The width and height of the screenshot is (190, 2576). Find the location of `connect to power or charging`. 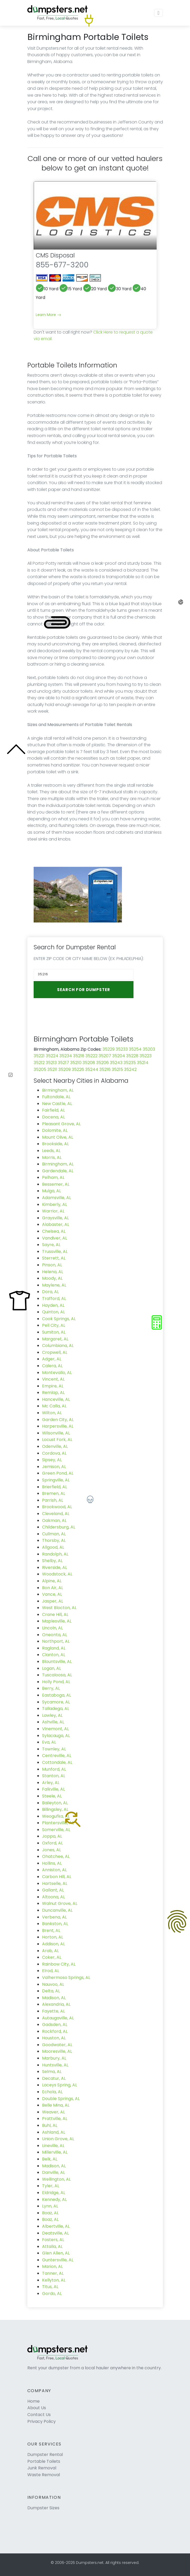

connect to power or charging is located at coordinates (89, 20).